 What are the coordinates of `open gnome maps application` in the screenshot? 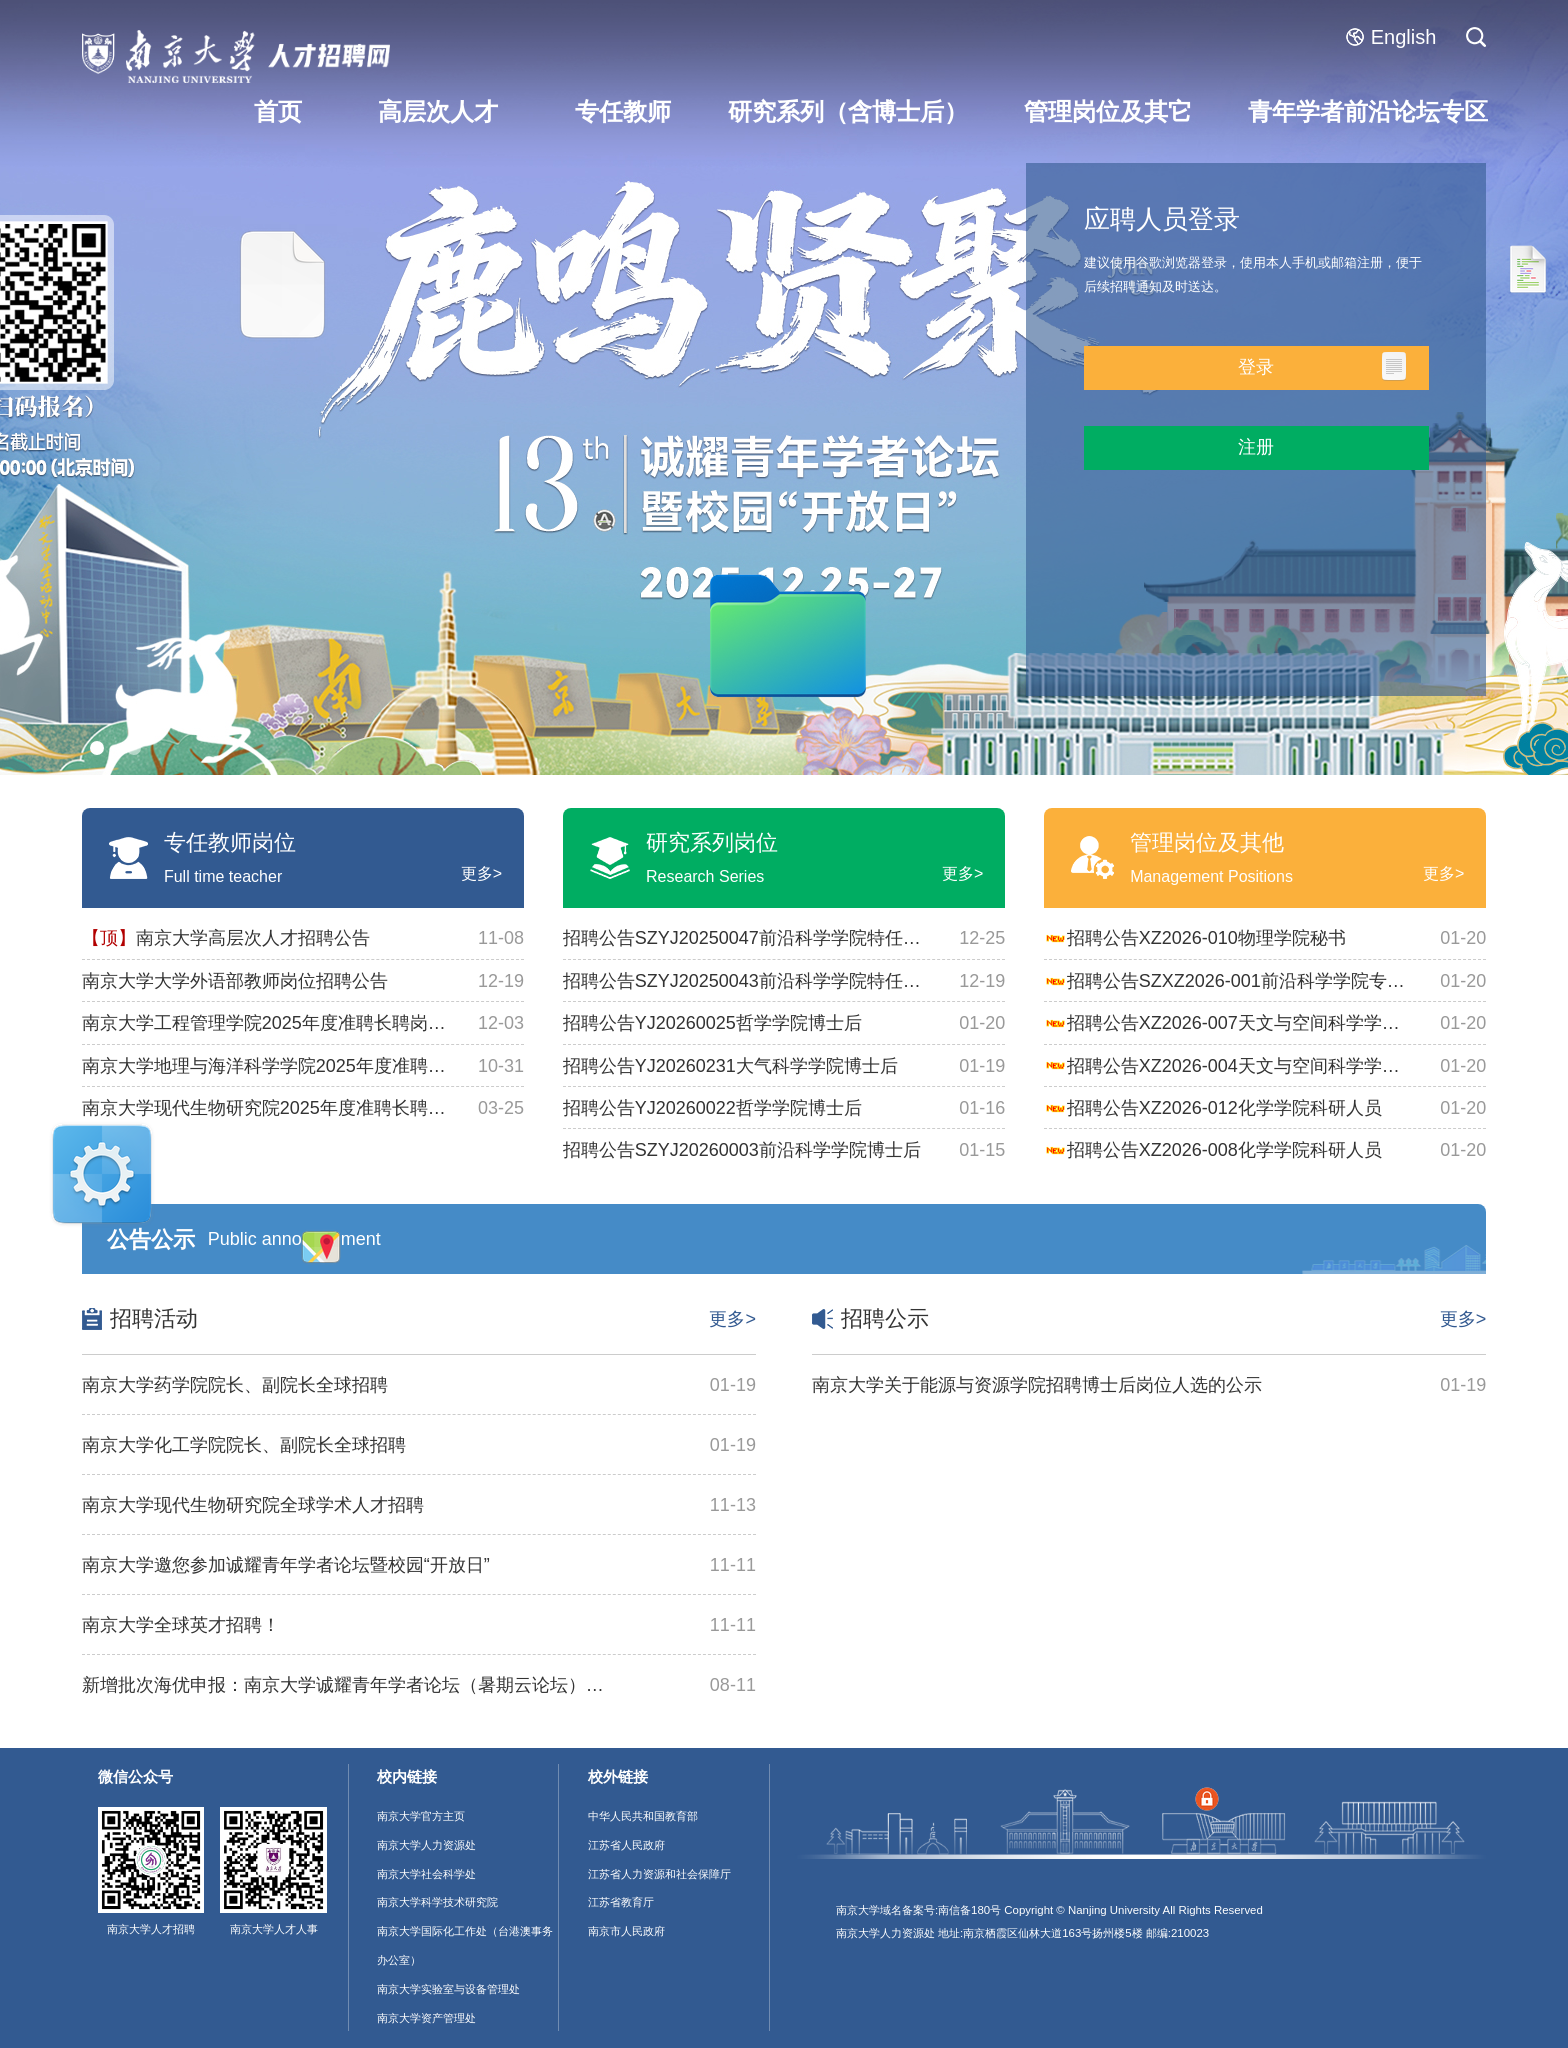 It's located at (321, 1247).